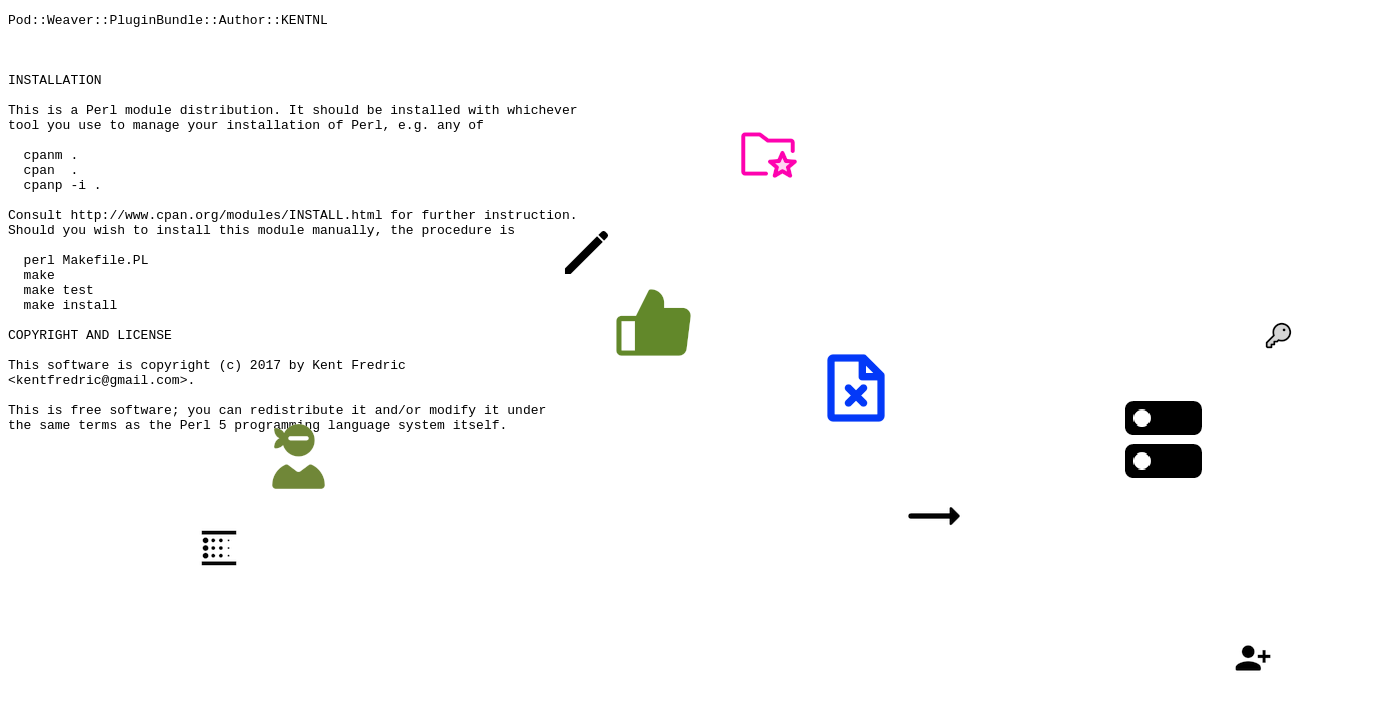 Image resolution: width=1390 pixels, height=720 pixels. Describe the element at coordinates (298, 456) in the screenshot. I see `switch to incognito or private mode` at that location.